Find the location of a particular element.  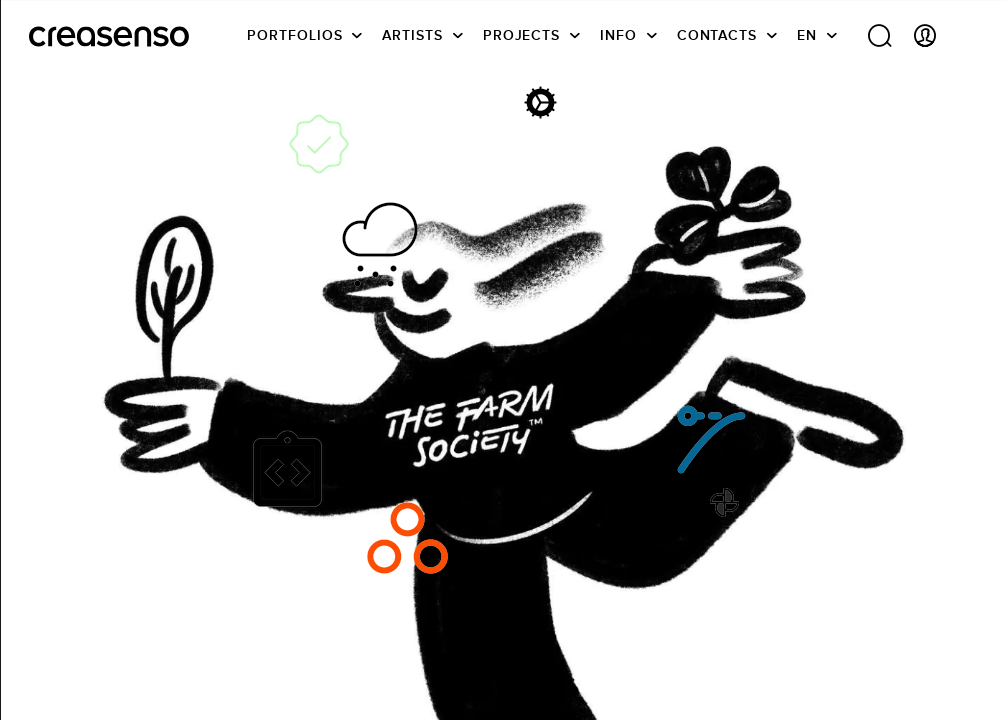

group or cluster related items is located at coordinates (407, 539).